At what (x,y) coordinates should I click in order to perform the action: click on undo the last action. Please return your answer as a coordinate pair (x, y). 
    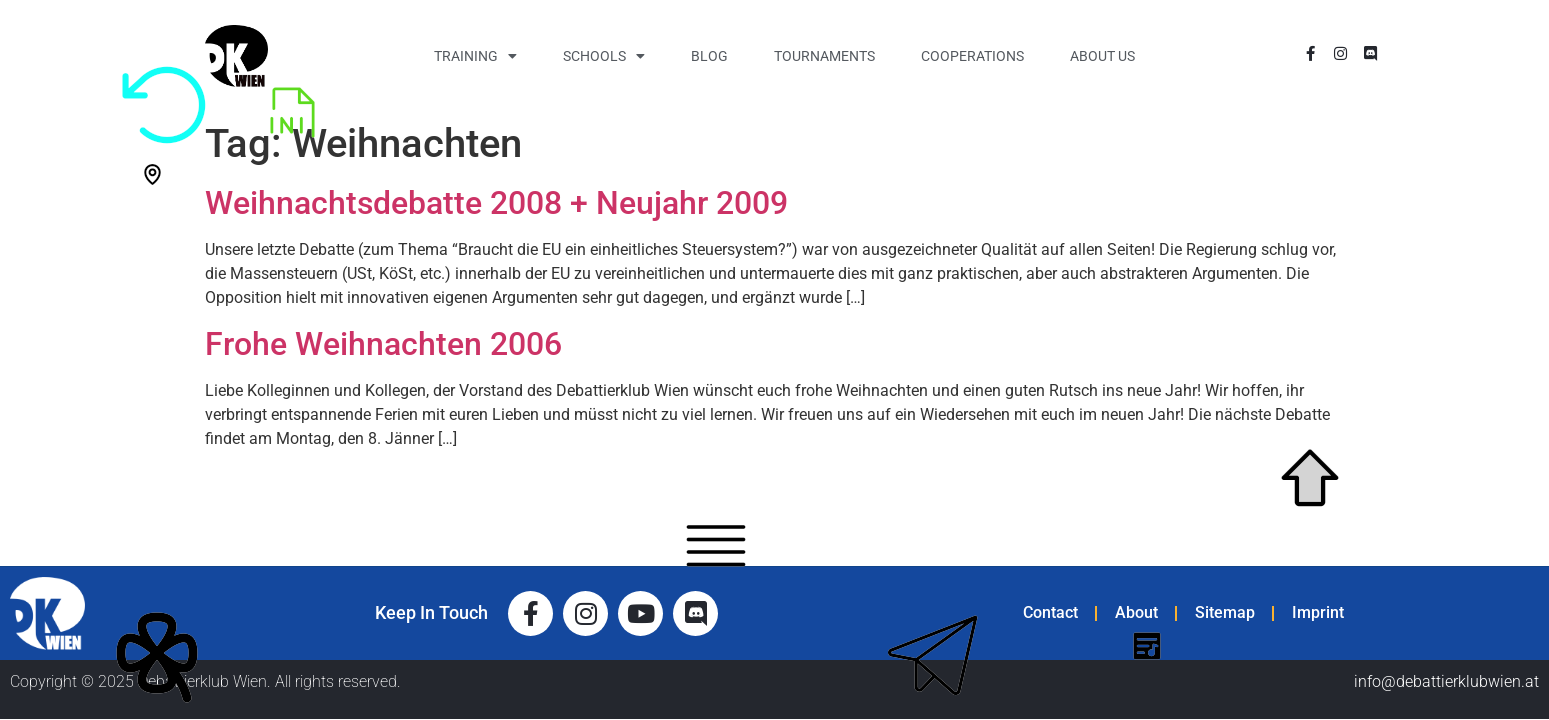
    Looking at the image, I should click on (167, 105).